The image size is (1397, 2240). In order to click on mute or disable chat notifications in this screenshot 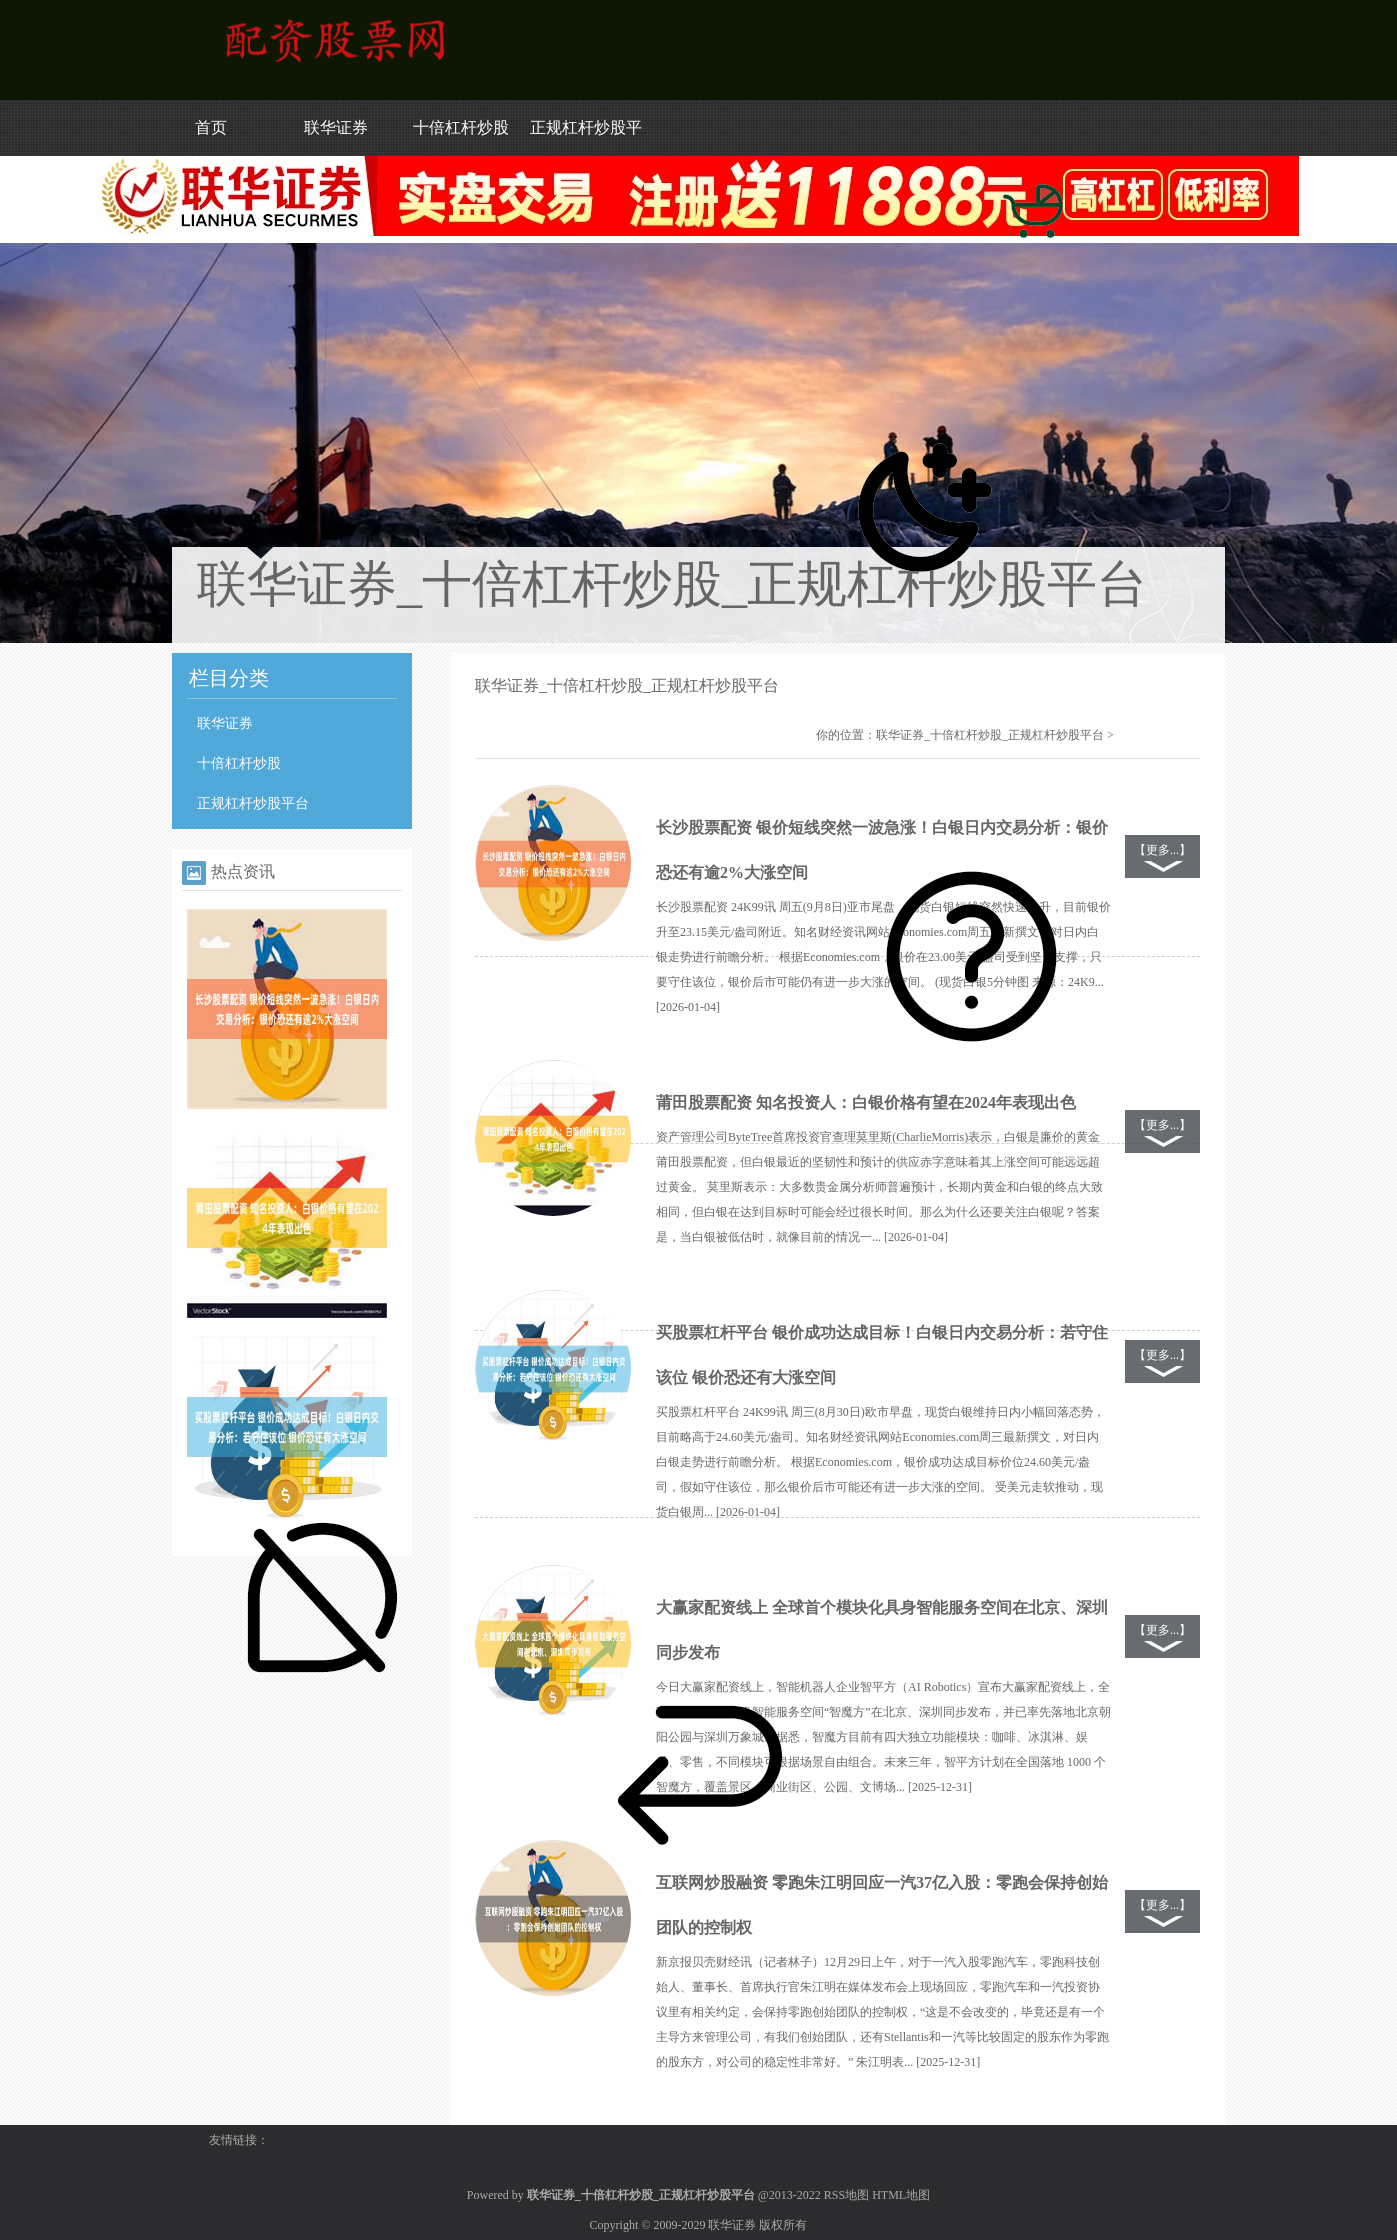, I will do `click(319, 1600)`.